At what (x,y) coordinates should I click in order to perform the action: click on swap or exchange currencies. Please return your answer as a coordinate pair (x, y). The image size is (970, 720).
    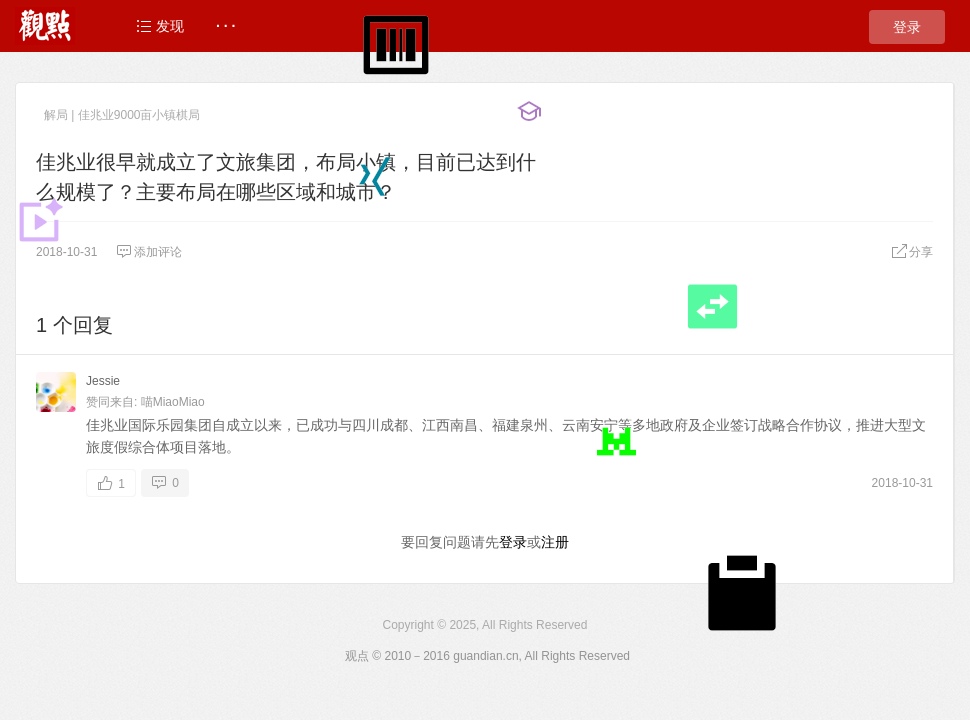
    Looking at the image, I should click on (712, 306).